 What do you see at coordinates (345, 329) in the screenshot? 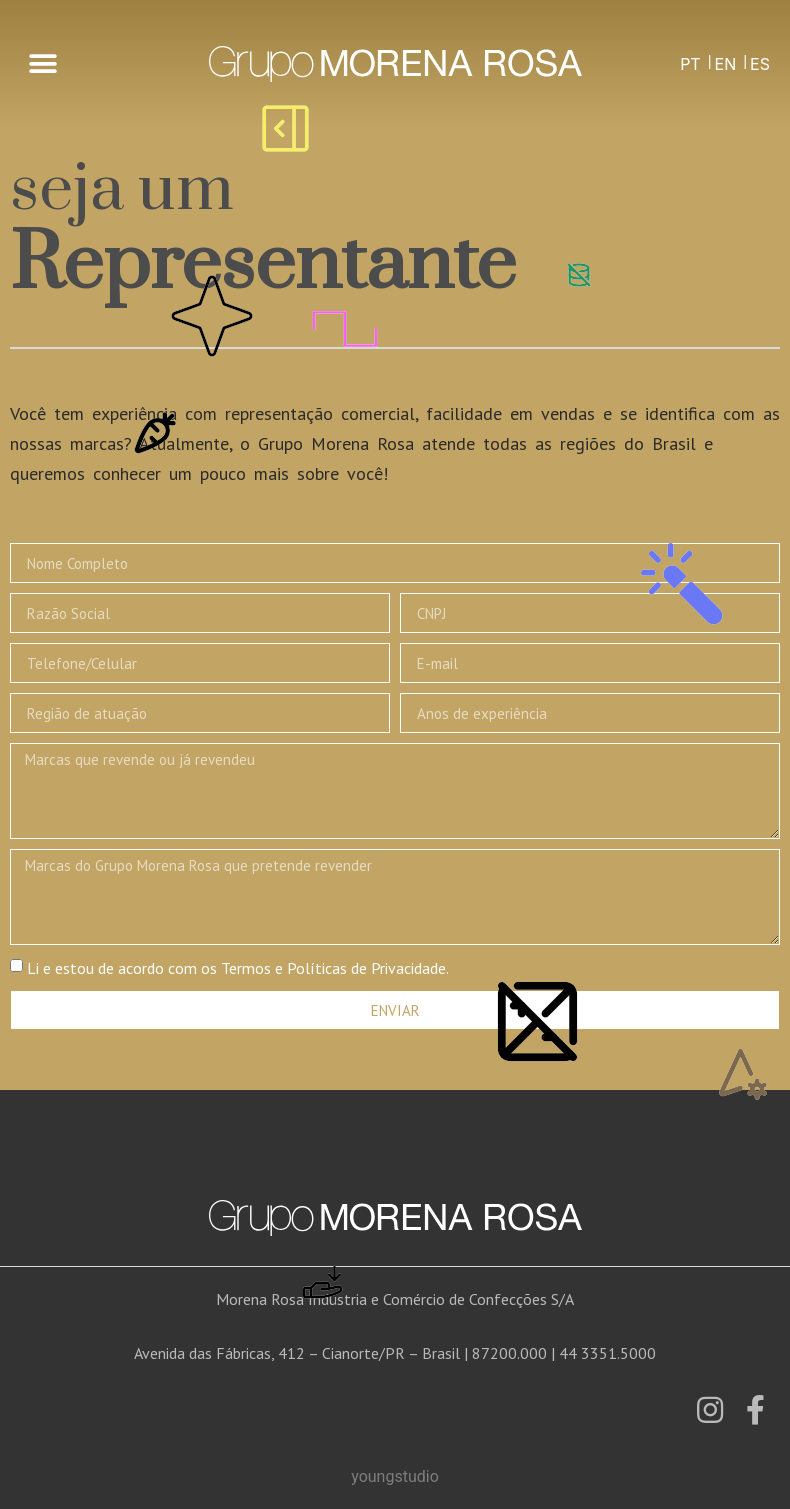
I see `toggle square wave audio signal` at bounding box center [345, 329].